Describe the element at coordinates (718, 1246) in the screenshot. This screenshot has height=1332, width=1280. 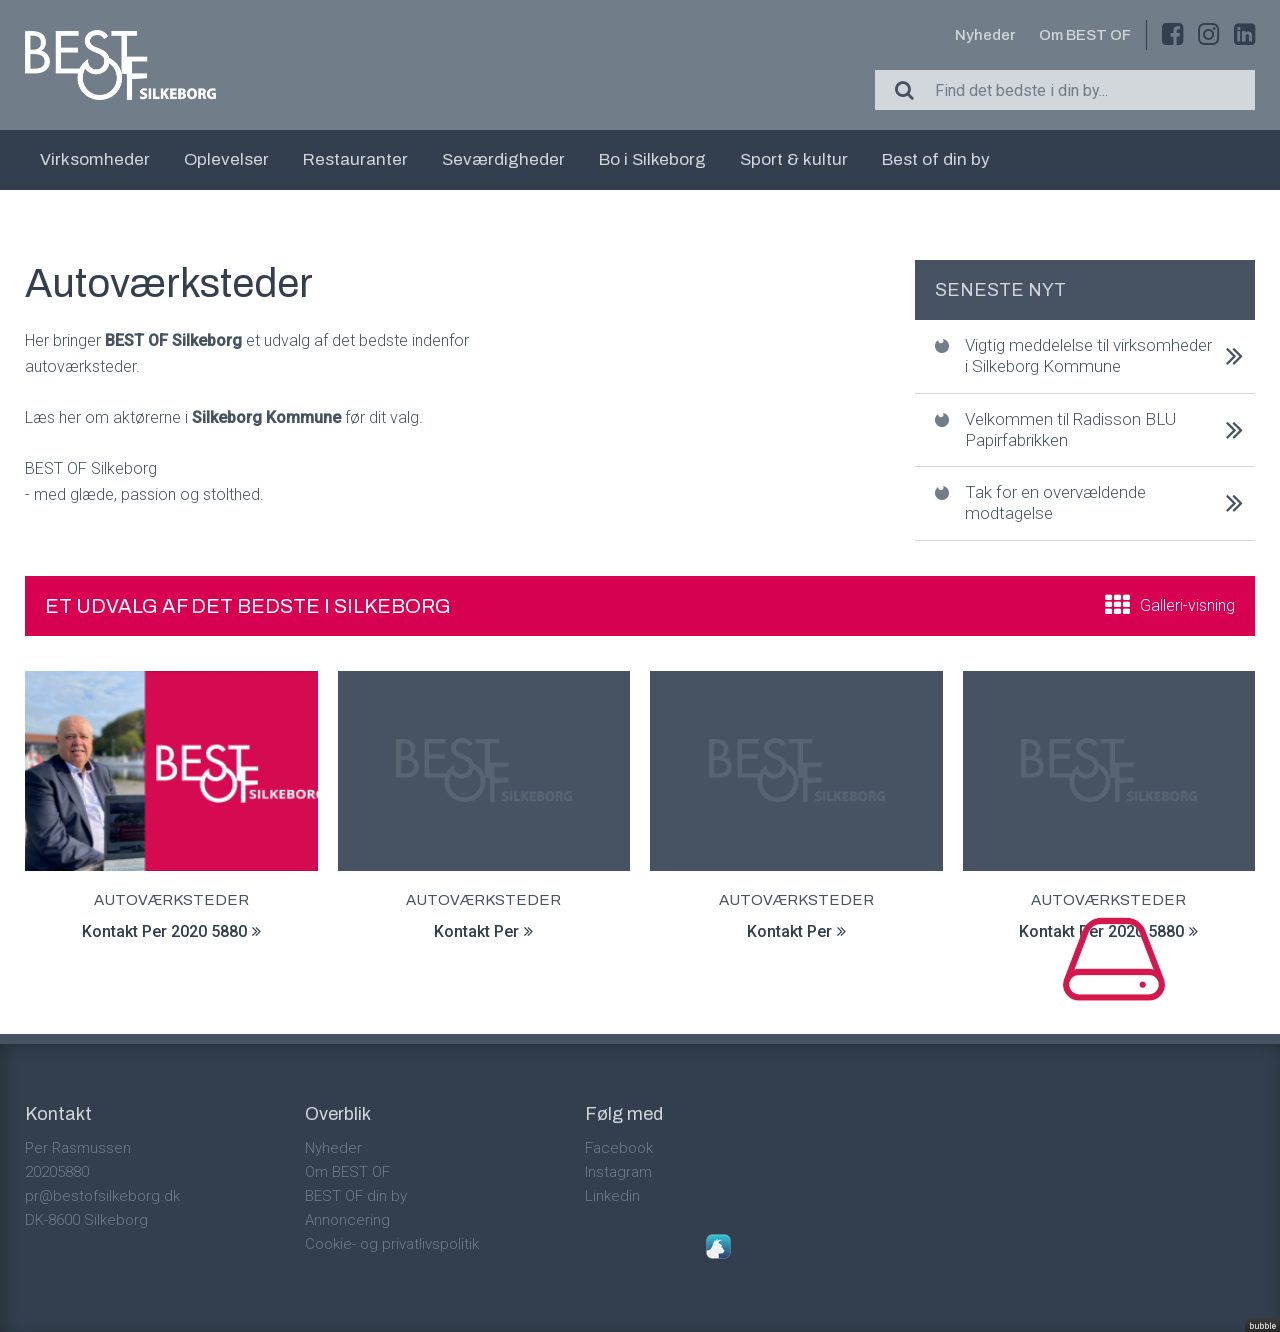
I see `open rambox messaging app` at that location.